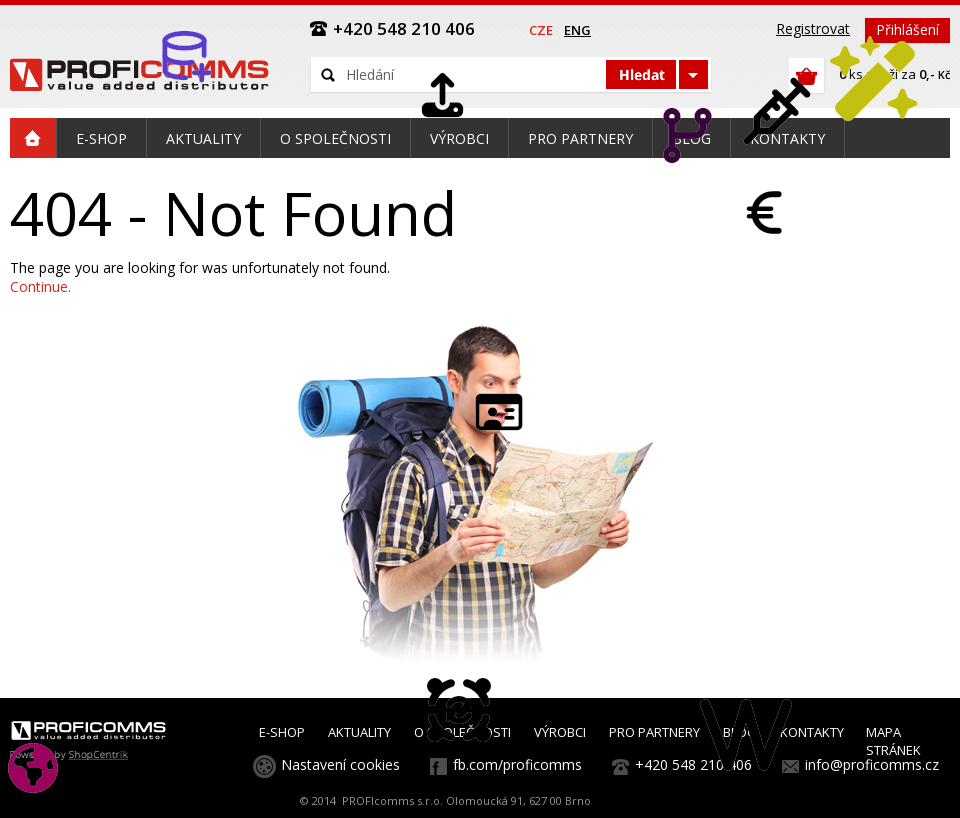 The height and width of the screenshot is (818, 960). Describe the element at coordinates (766, 212) in the screenshot. I see `indicates euro currency or pricing` at that location.